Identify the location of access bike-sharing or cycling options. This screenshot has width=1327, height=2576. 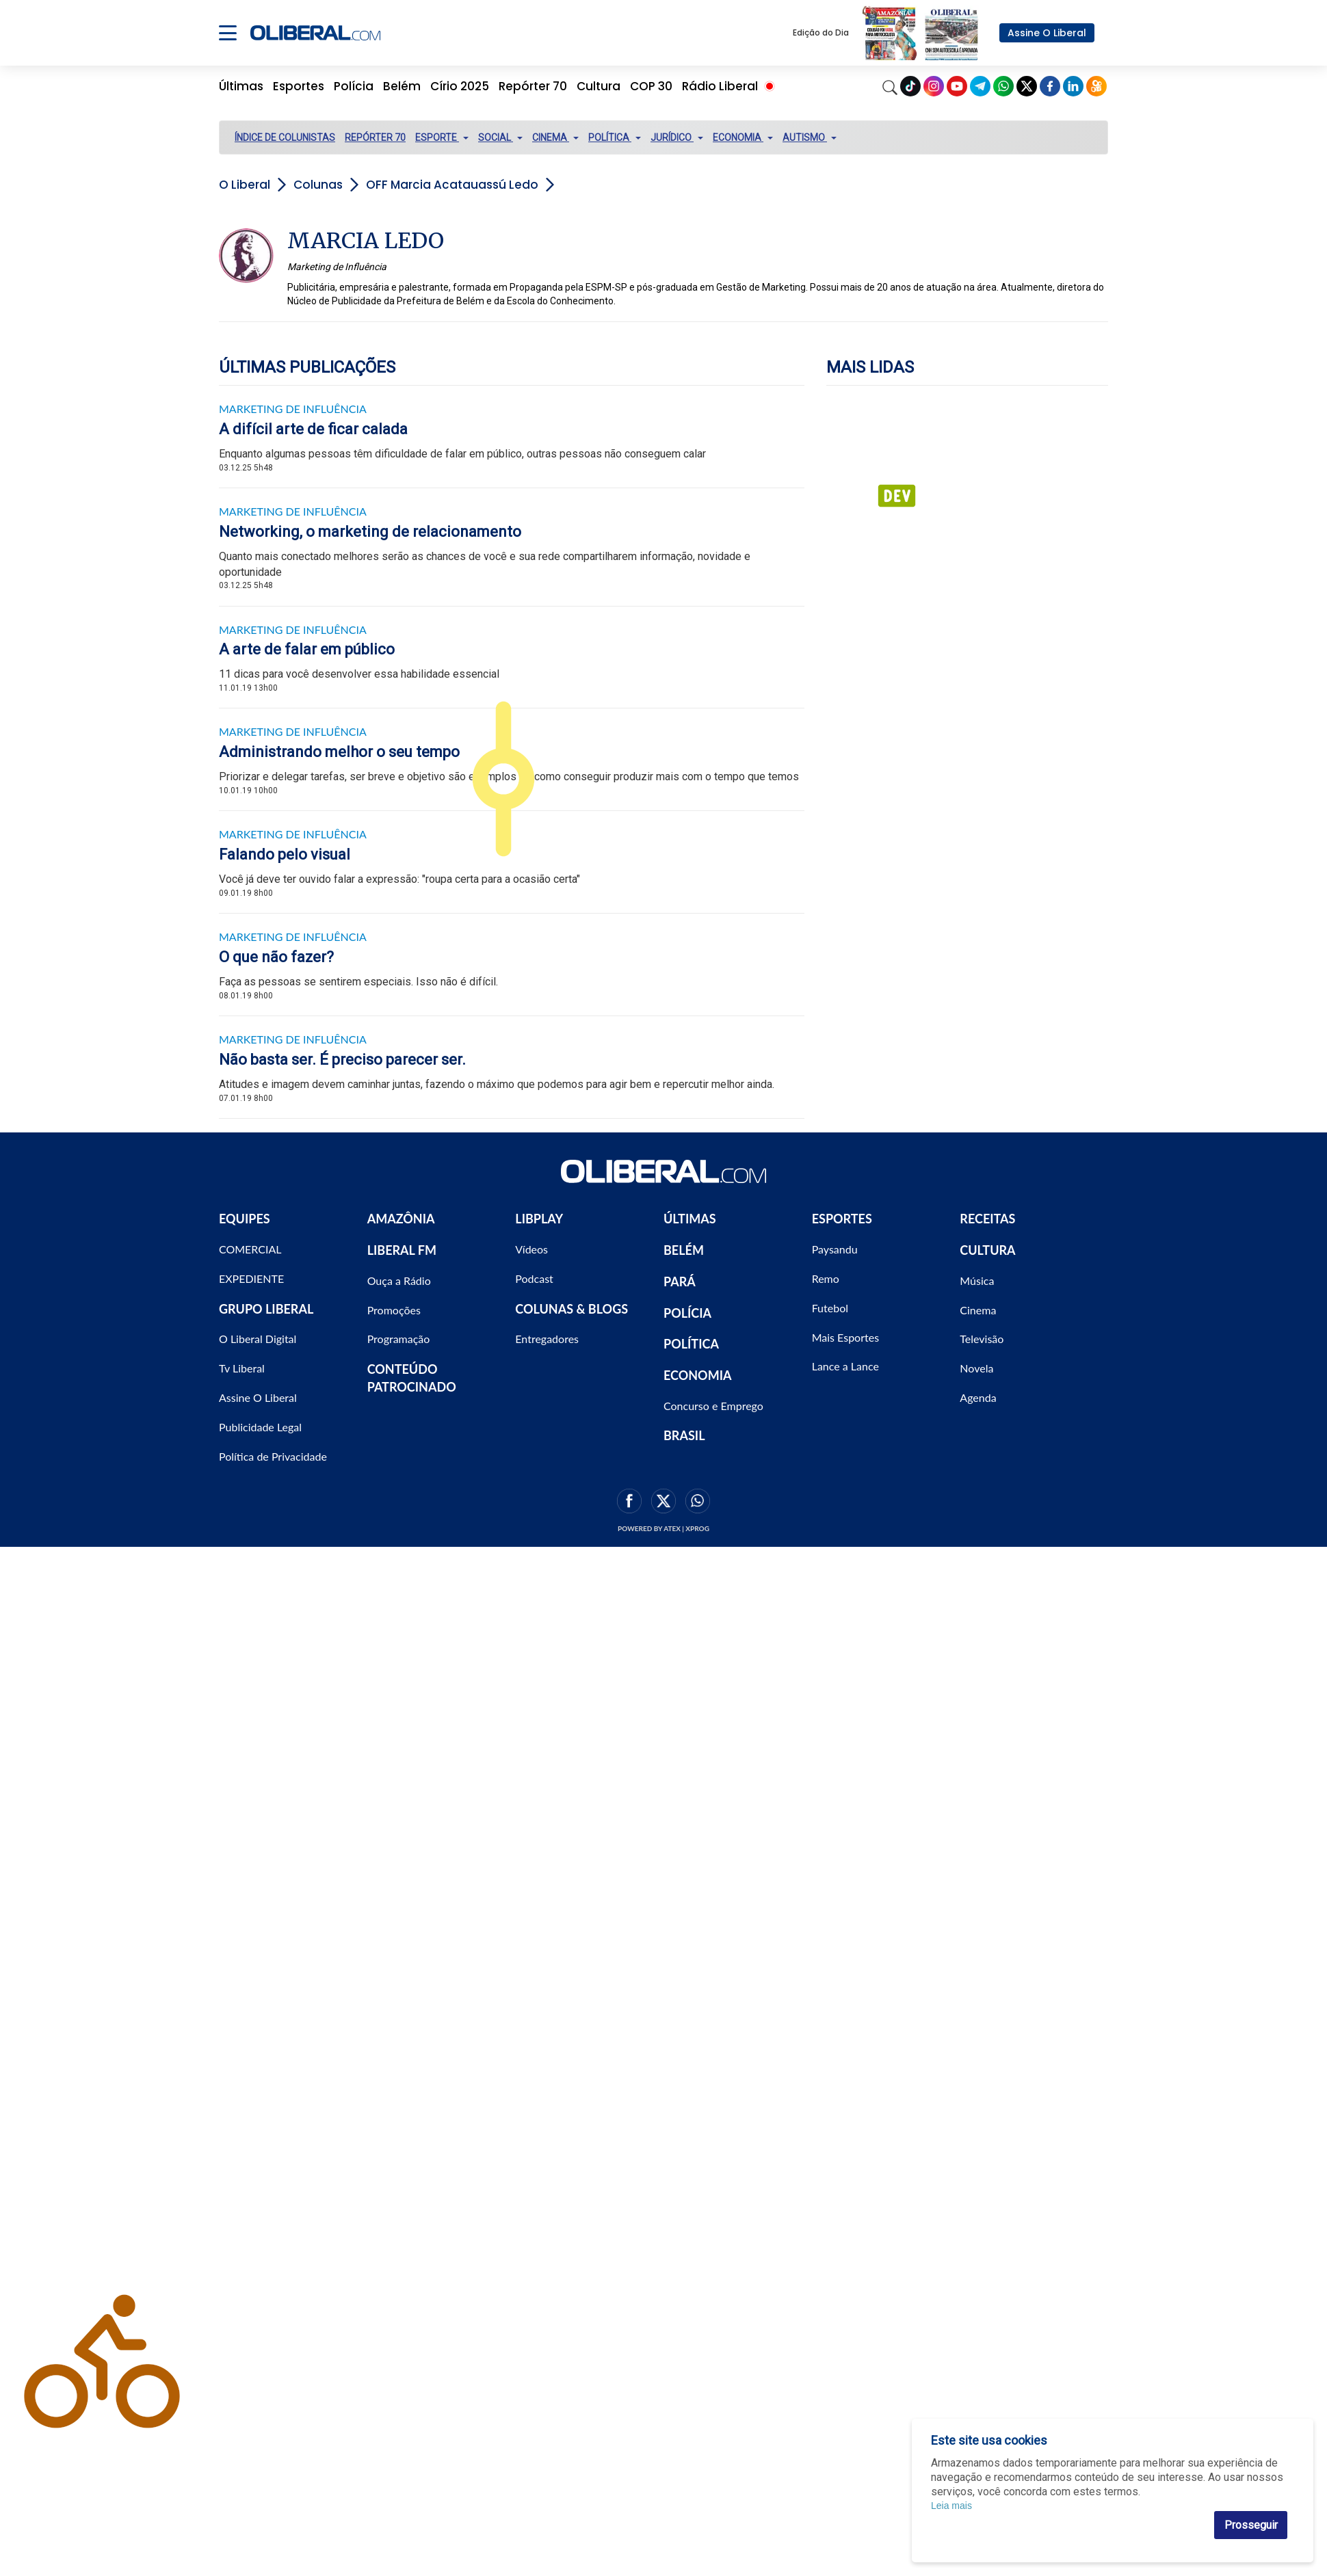
(102, 2359).